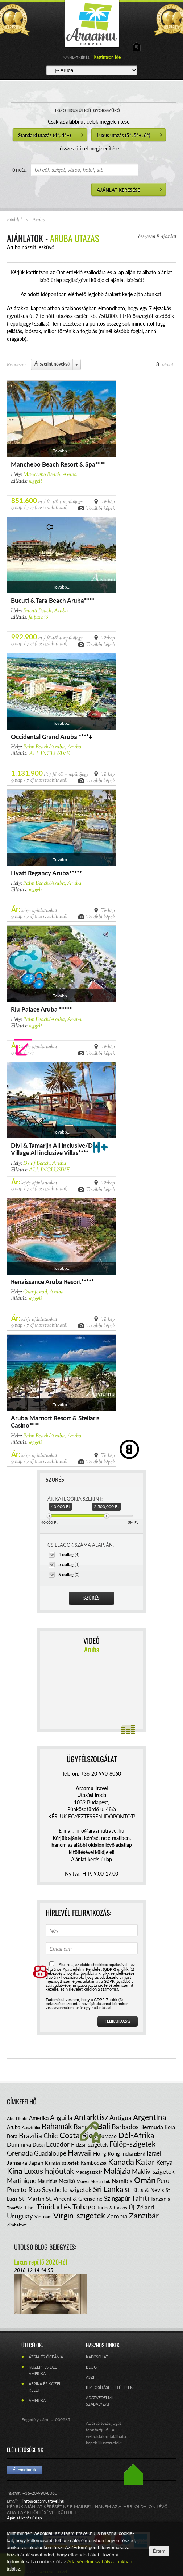  Describe the element at coordinates (50, 527) in the screenshot. I see `access forms and surveys` at that location.